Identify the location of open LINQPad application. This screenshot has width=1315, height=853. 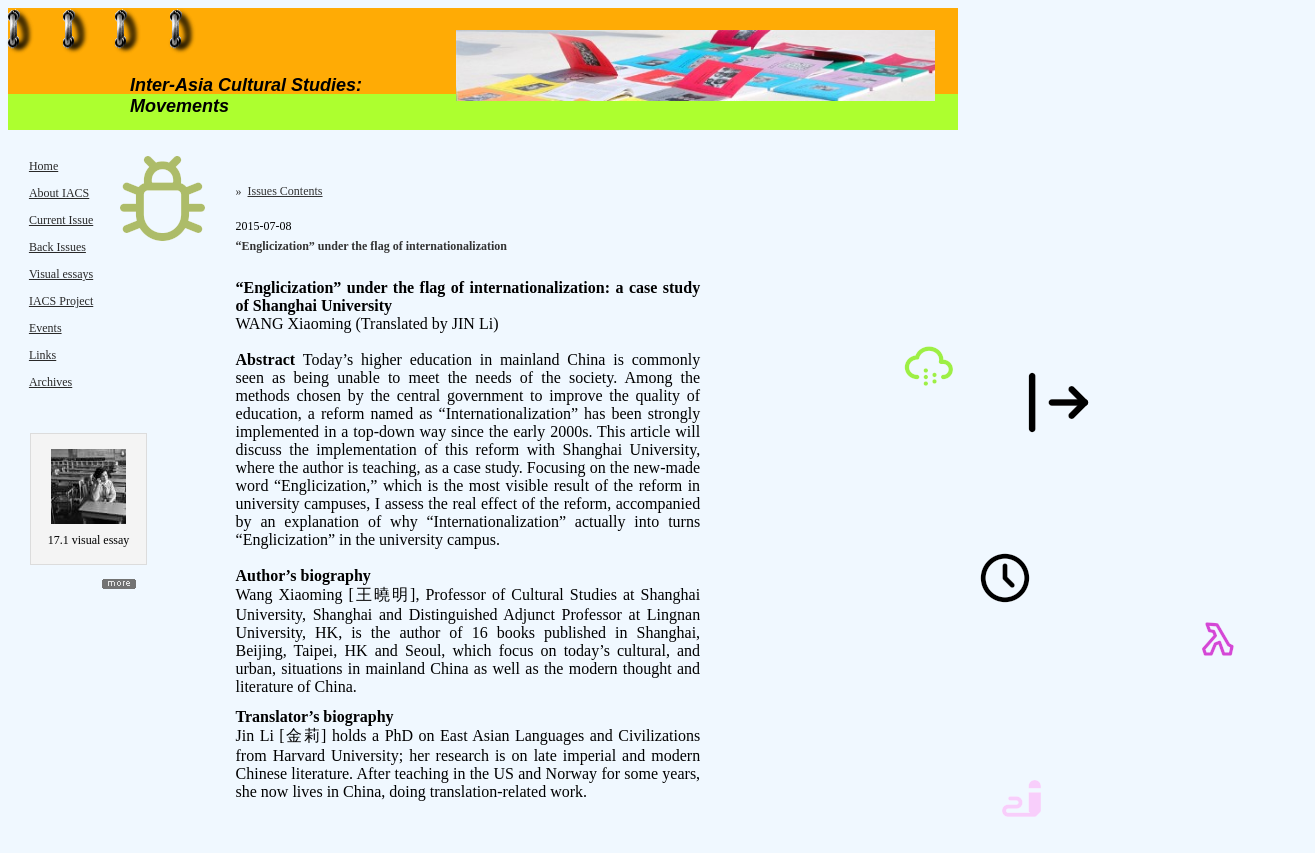
(1217, 639).